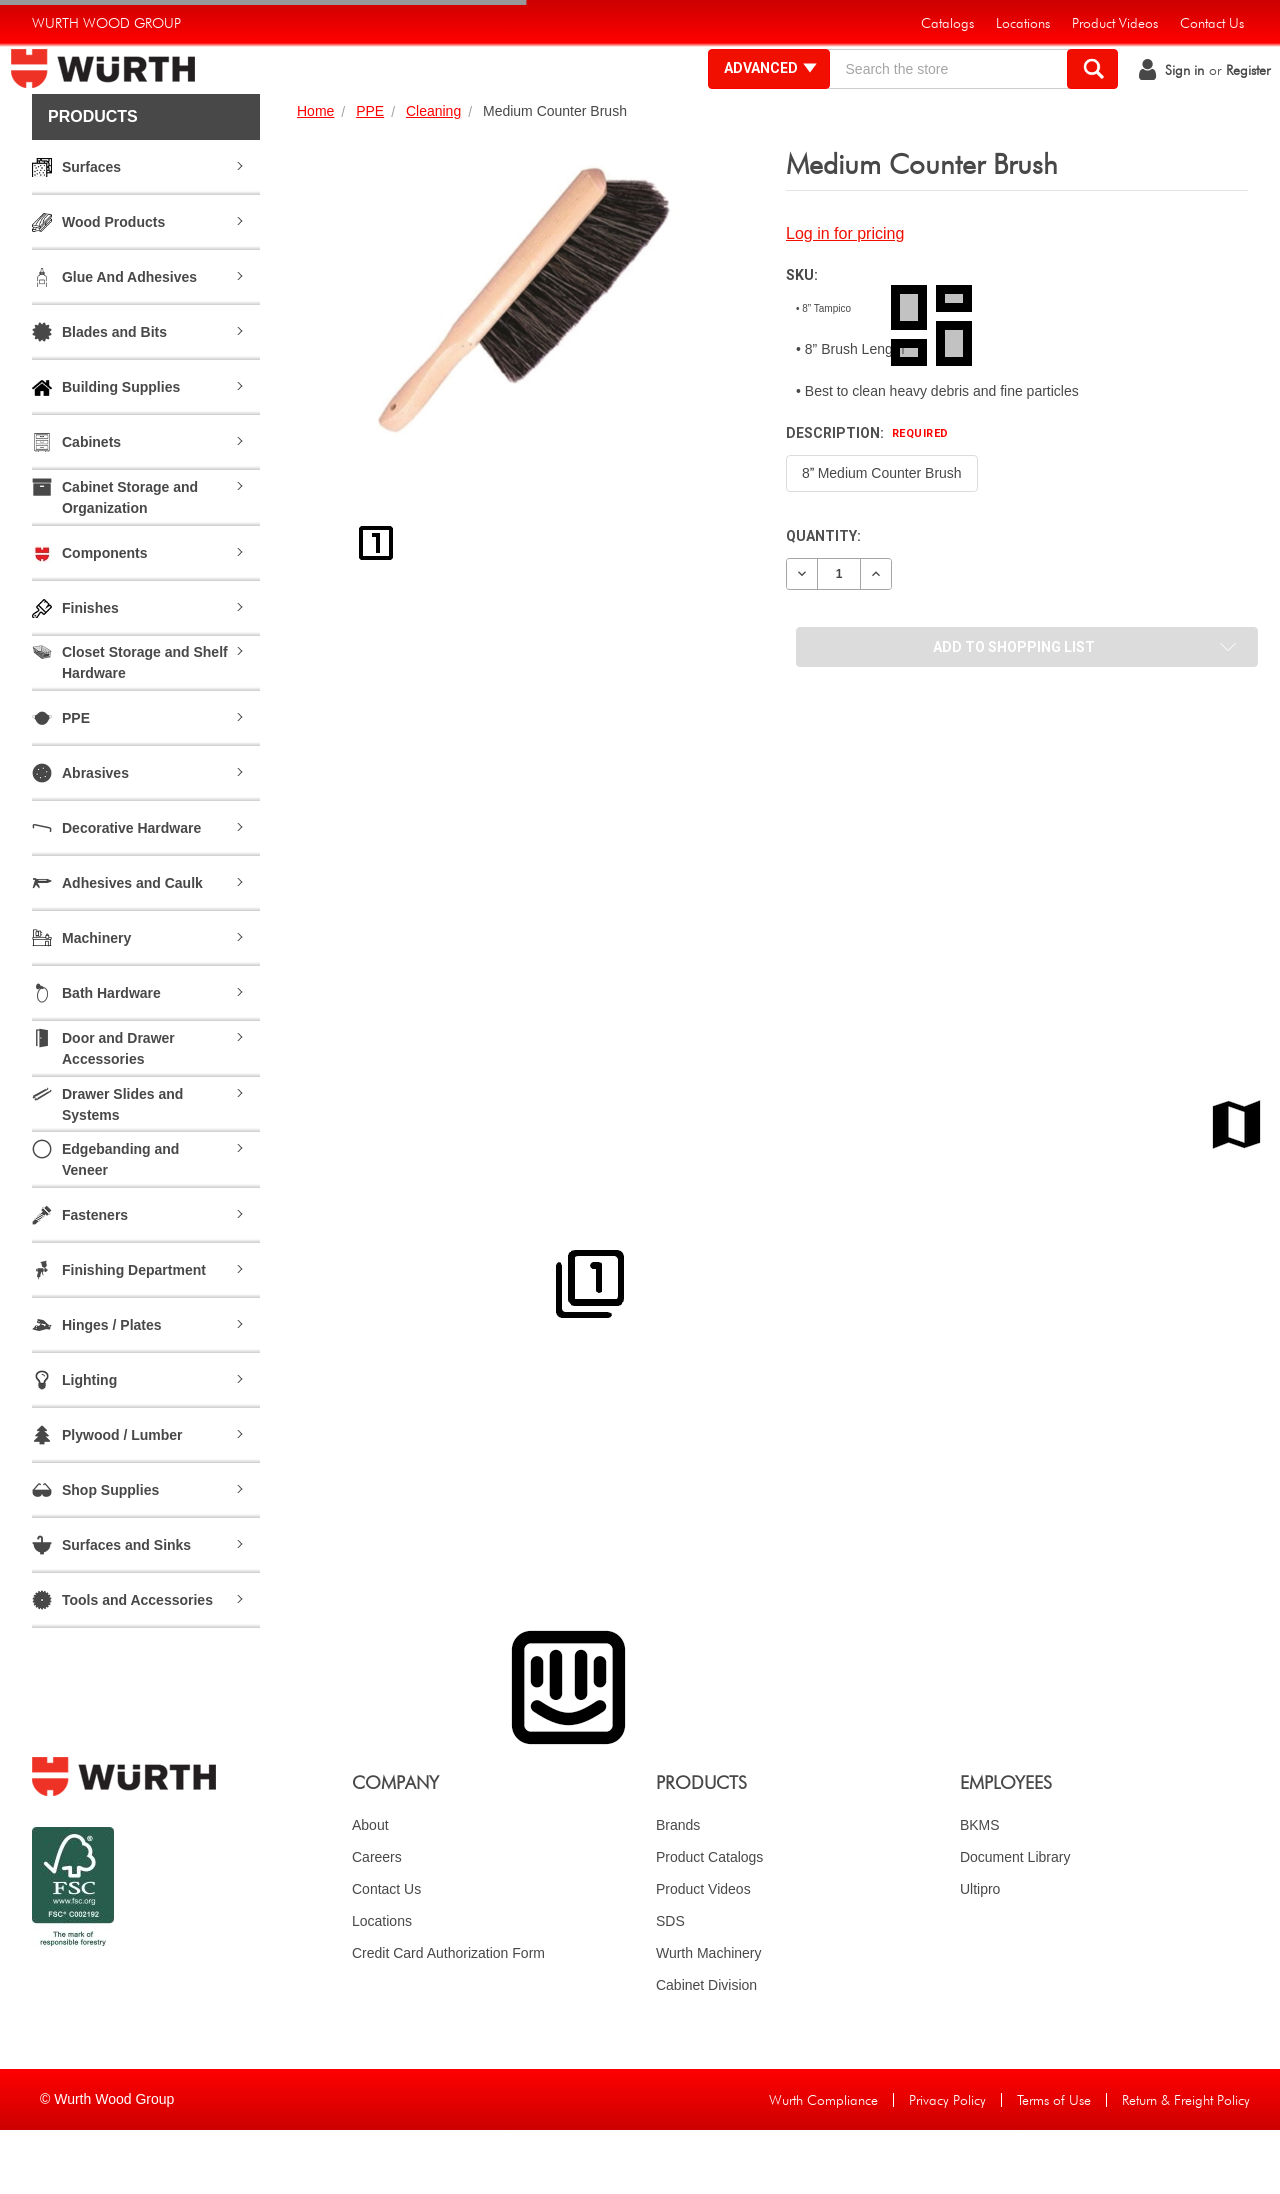  What do you see at coordinates (590, 1284) in the screenshot?
I see `indicates first item in a numbered series or gallery` at bounding box center [590, 1284].